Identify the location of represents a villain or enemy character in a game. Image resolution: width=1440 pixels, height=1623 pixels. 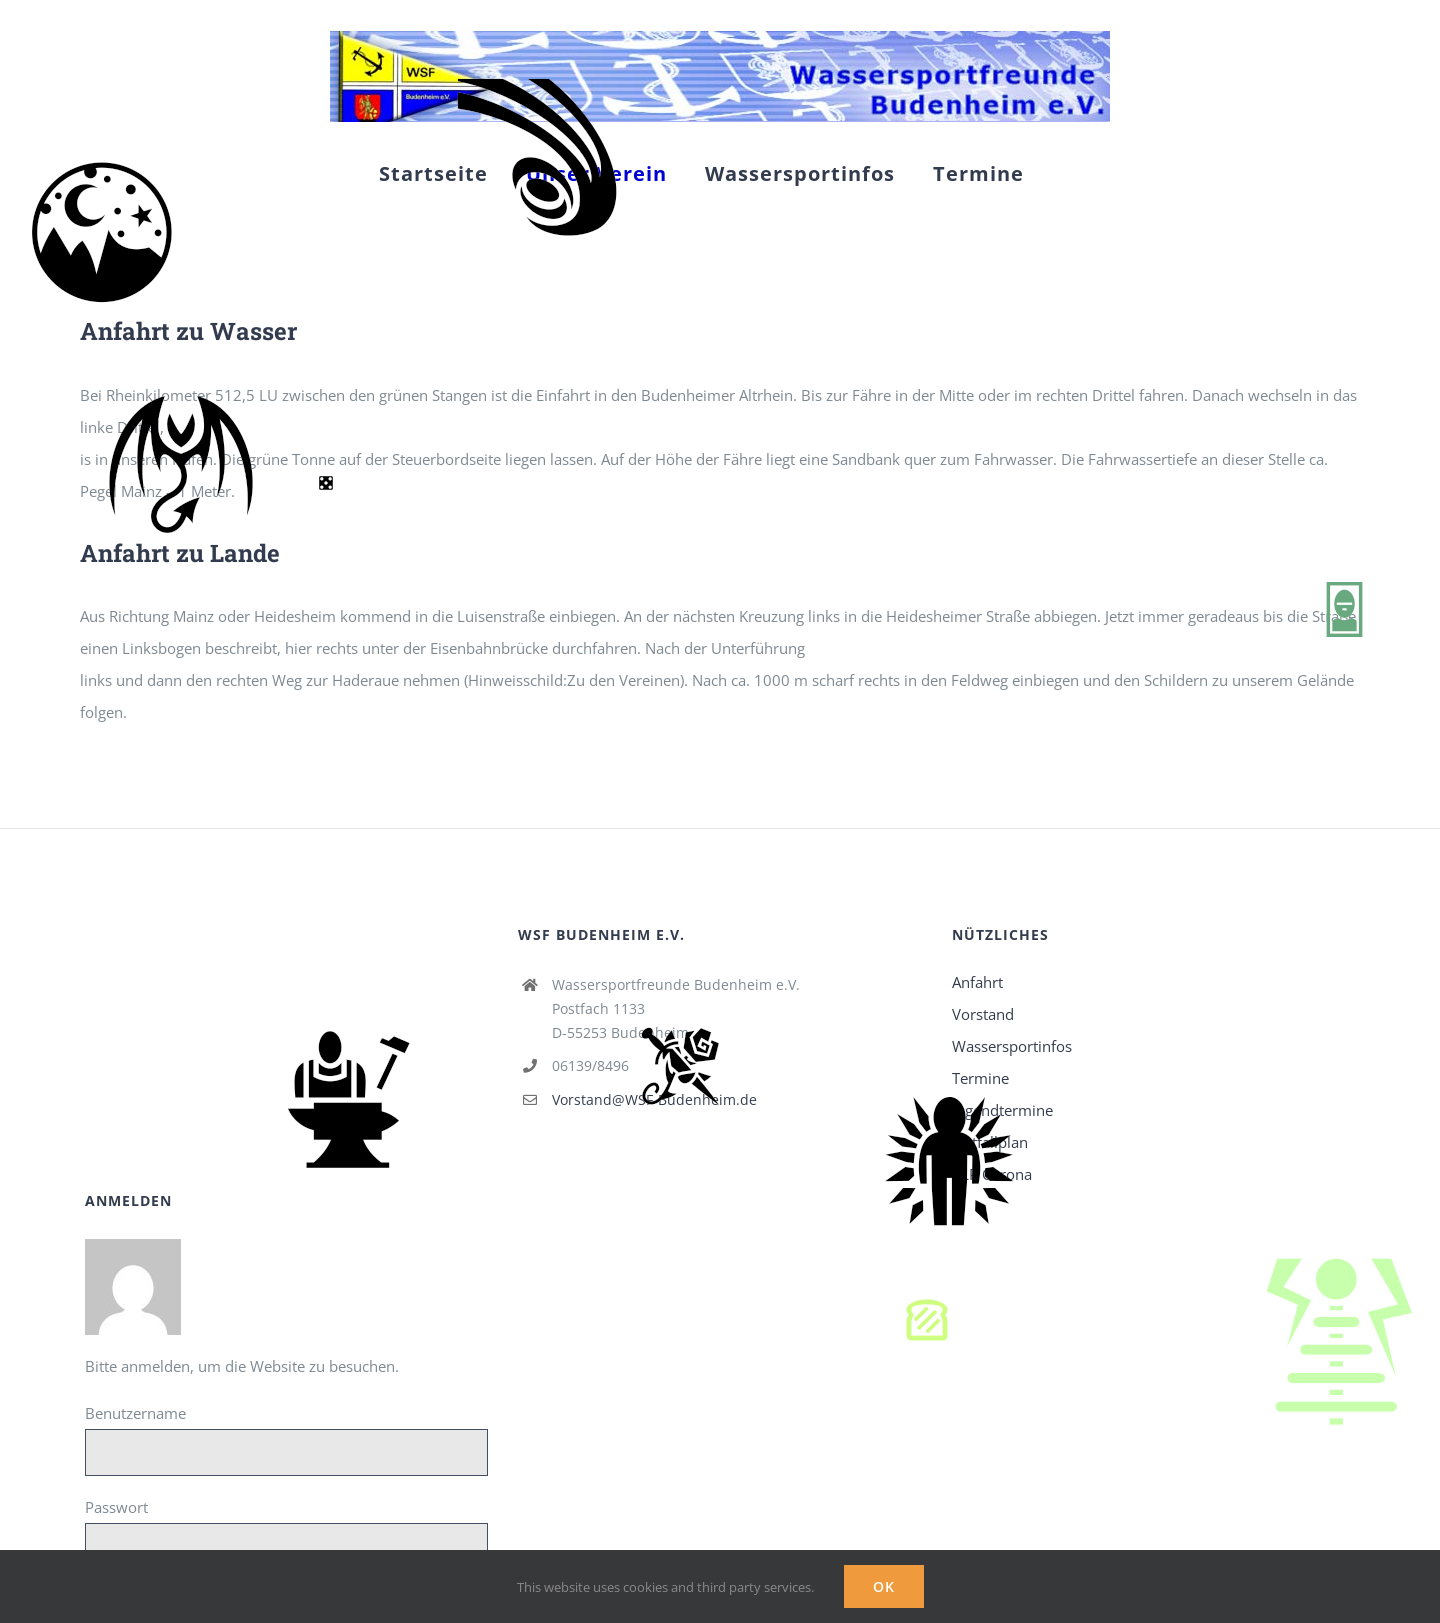
(181, 461).